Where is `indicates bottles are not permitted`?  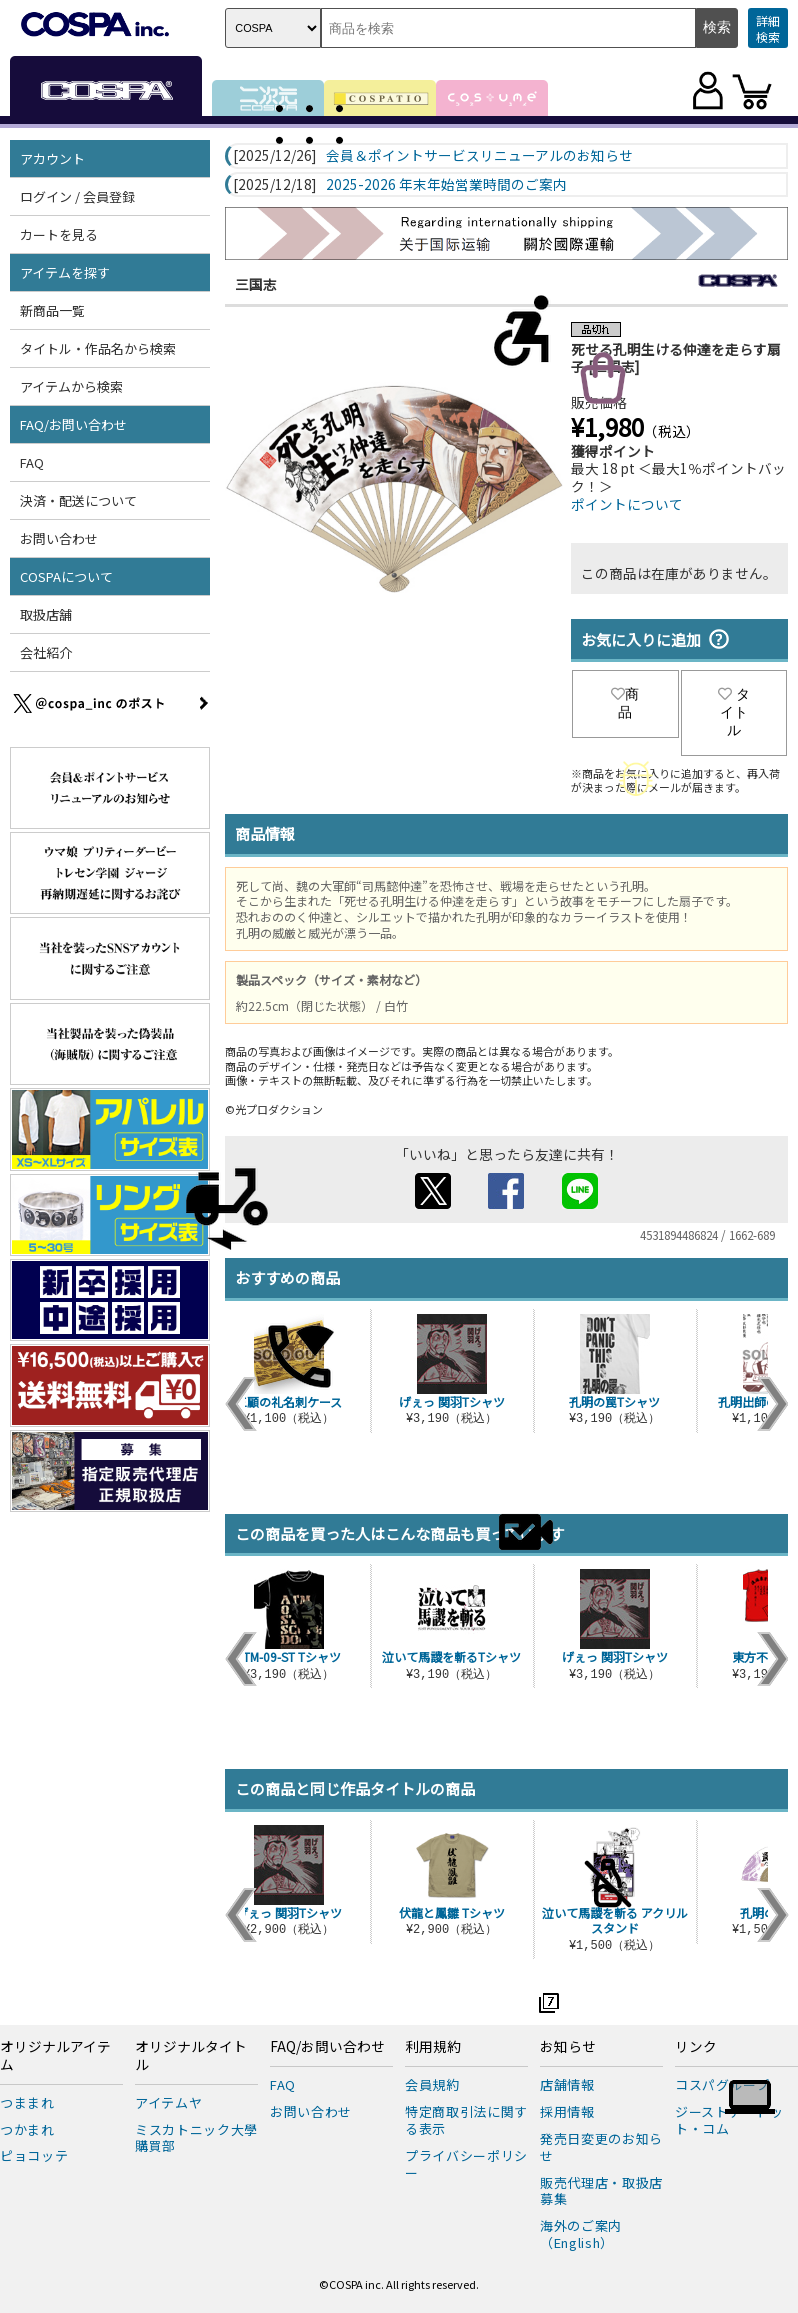 indicates bottles are not permitted is located at coordinates (608, 1884).